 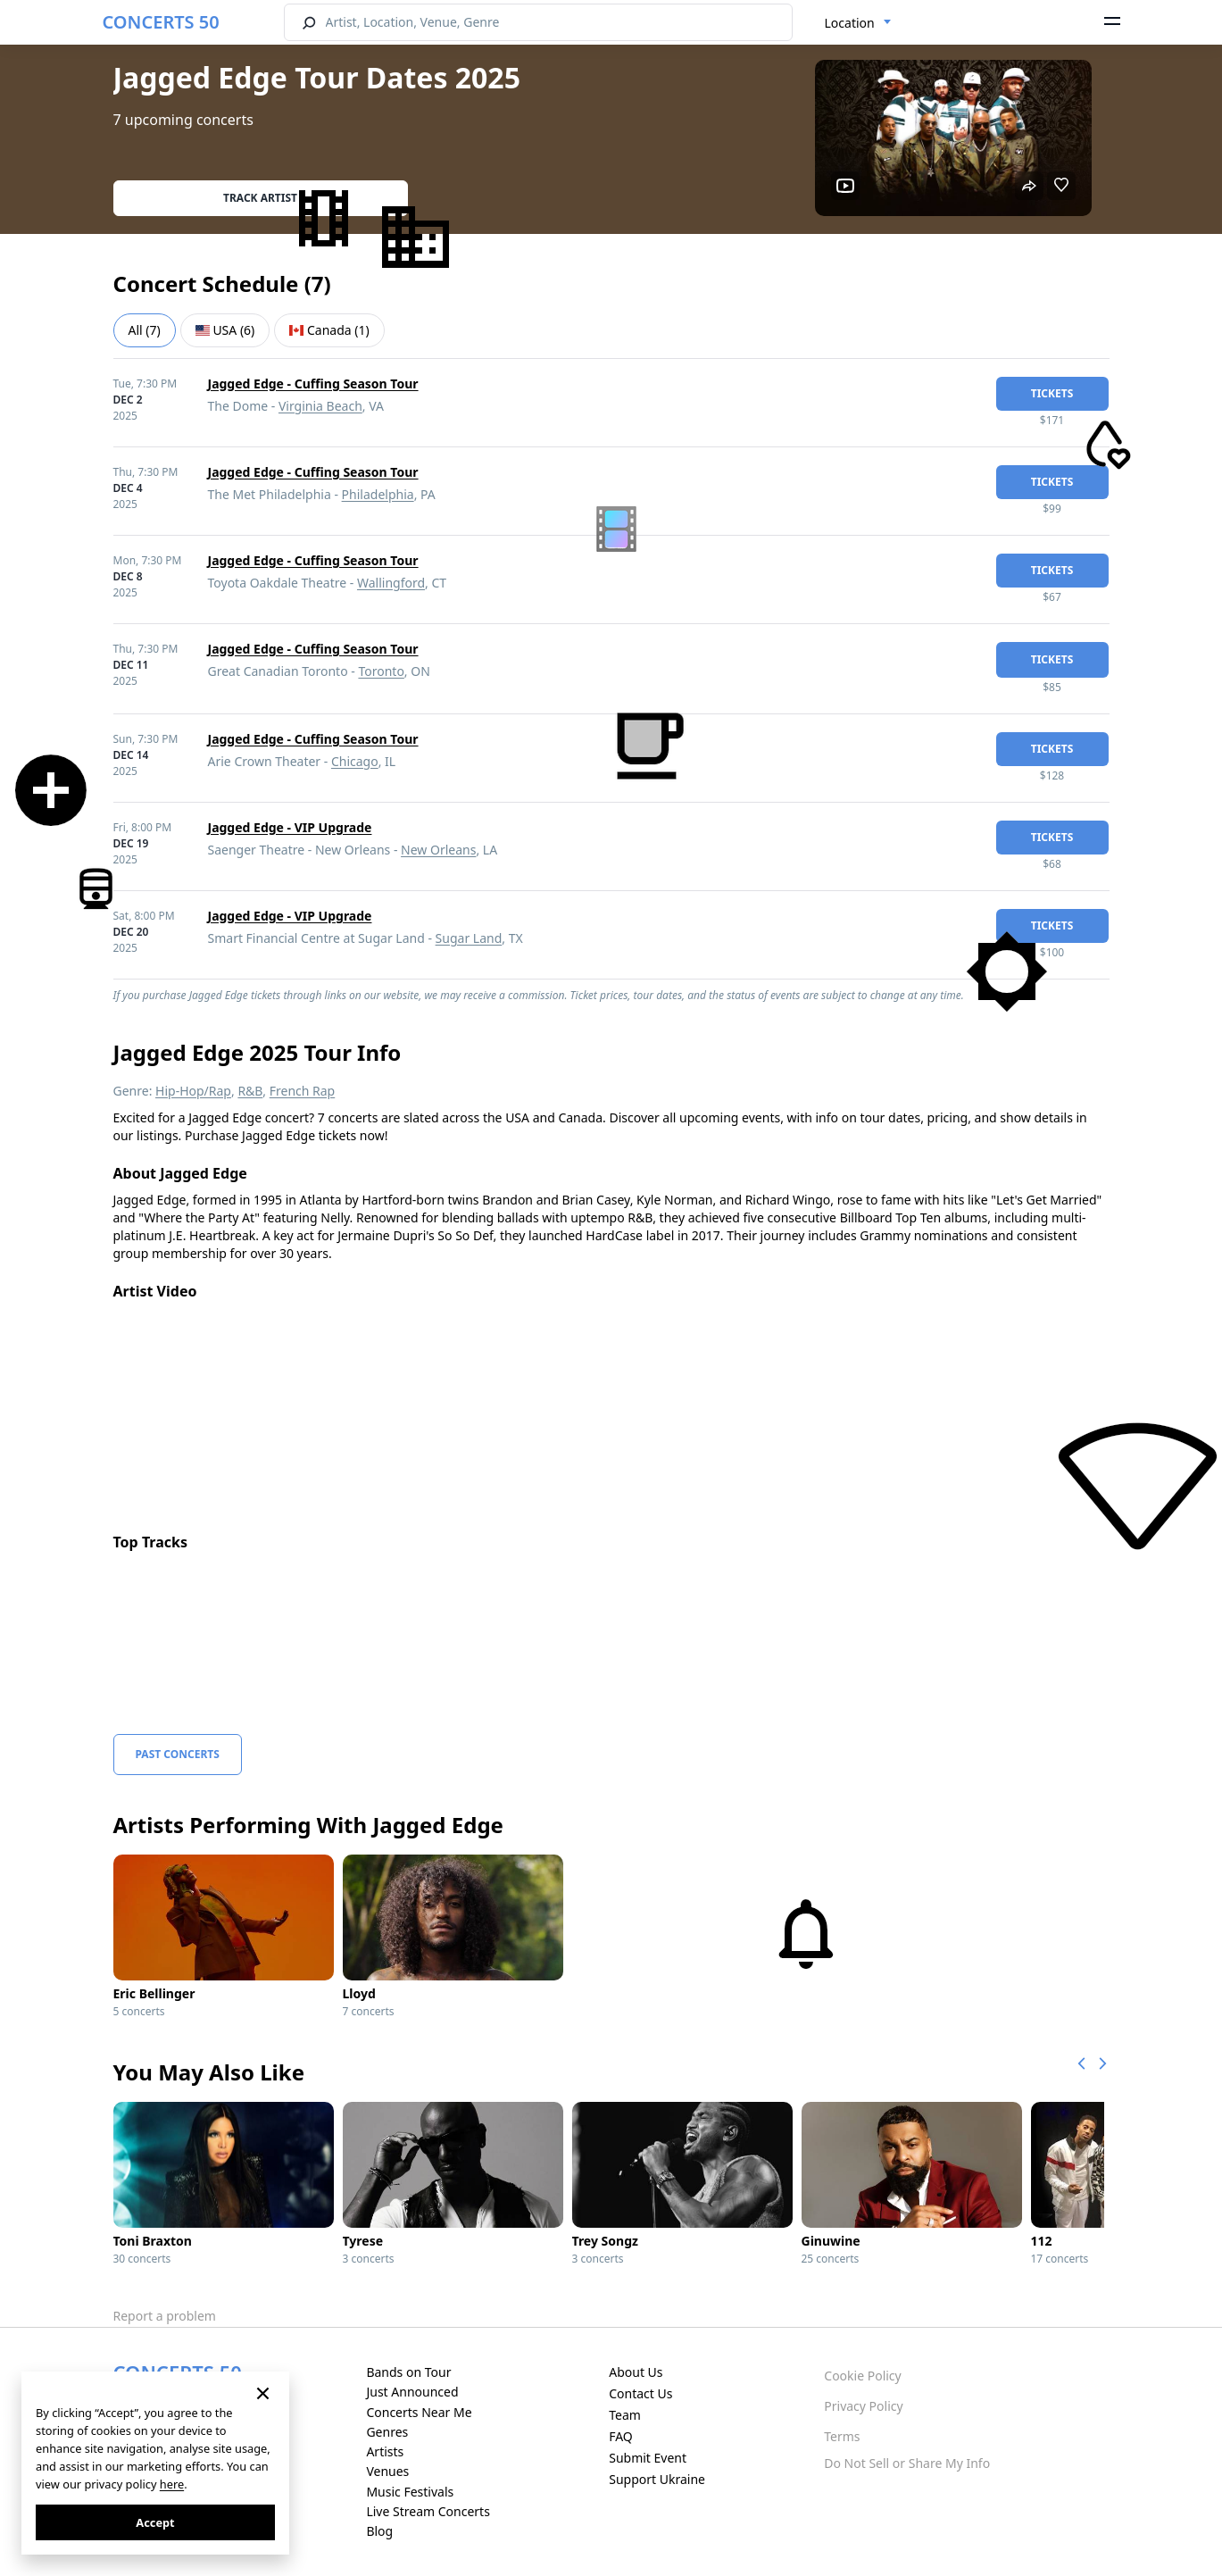 What do you see at coordinates (1105, 444) in the screenshot?
I see `donate blood or support blood donation` at bounding box center [1105, 444].